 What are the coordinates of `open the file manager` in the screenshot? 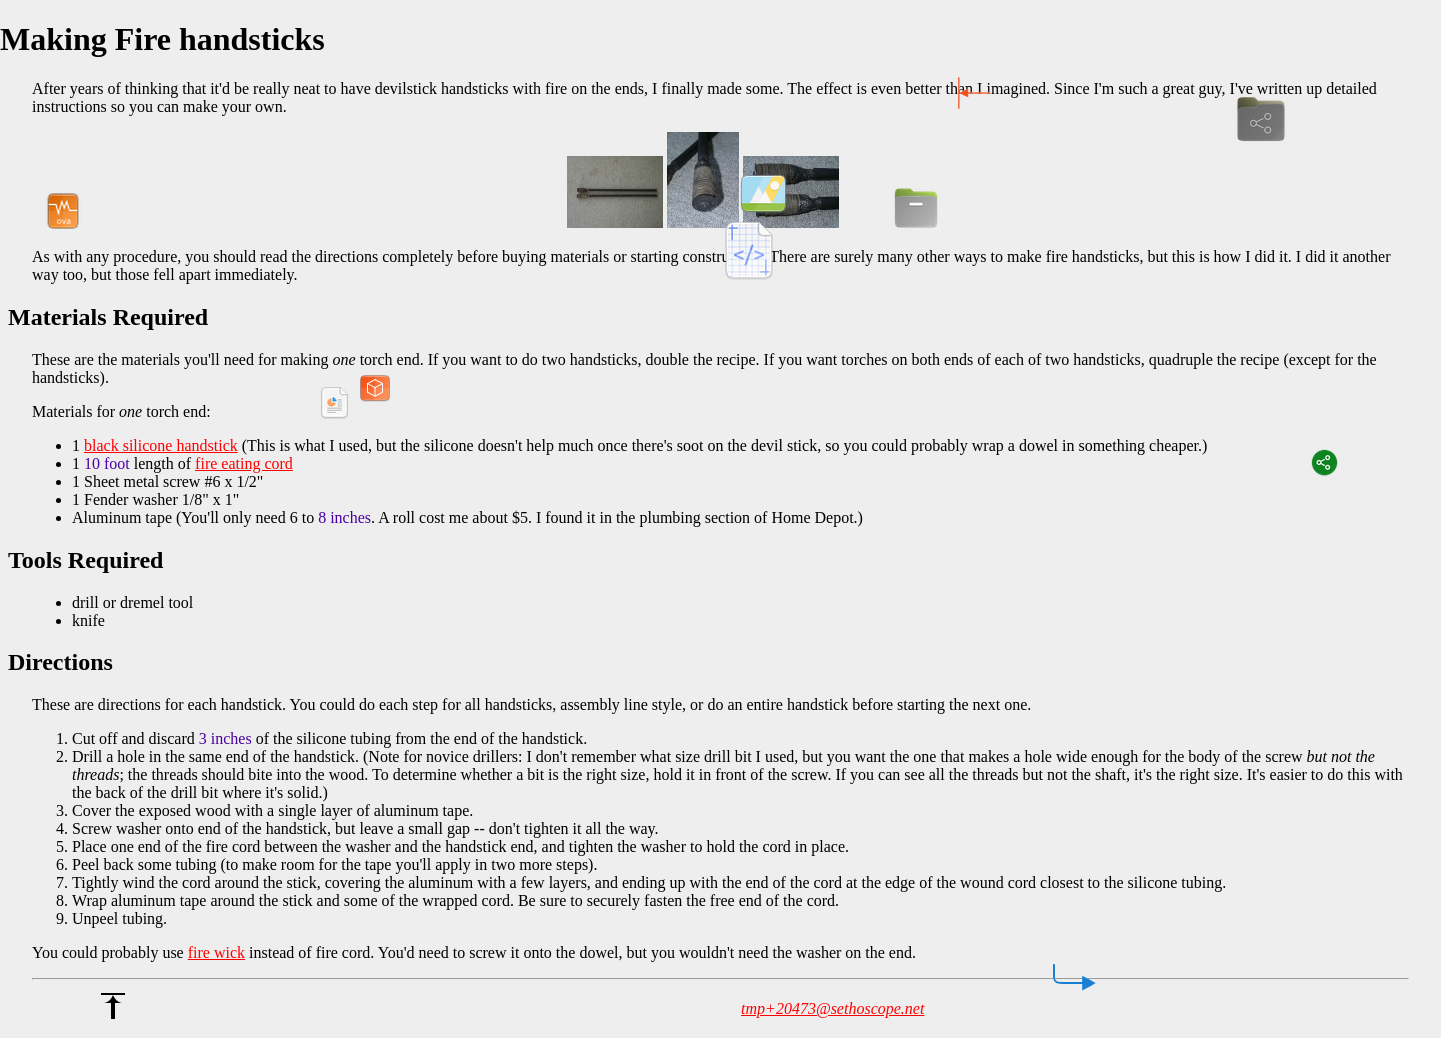 It's located at (916, 208).